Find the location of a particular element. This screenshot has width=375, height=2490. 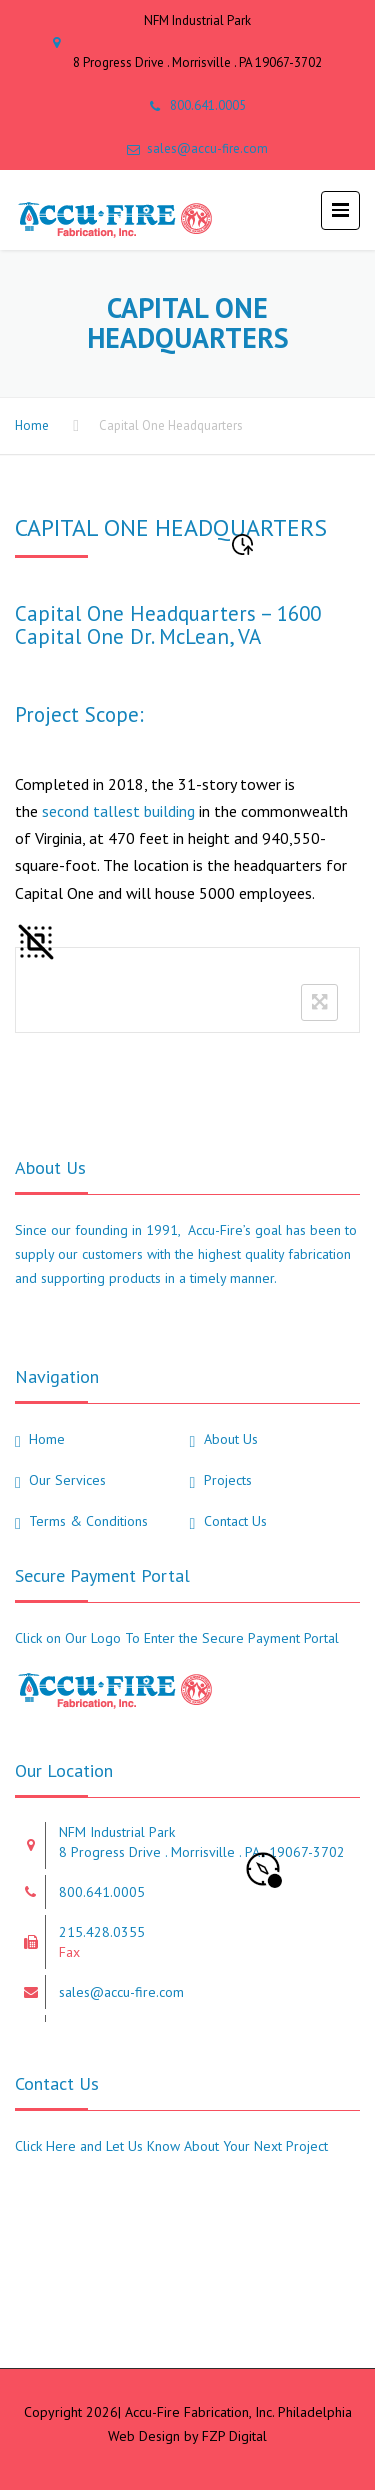

upload or sync time data is located at coordinates (242, 544).